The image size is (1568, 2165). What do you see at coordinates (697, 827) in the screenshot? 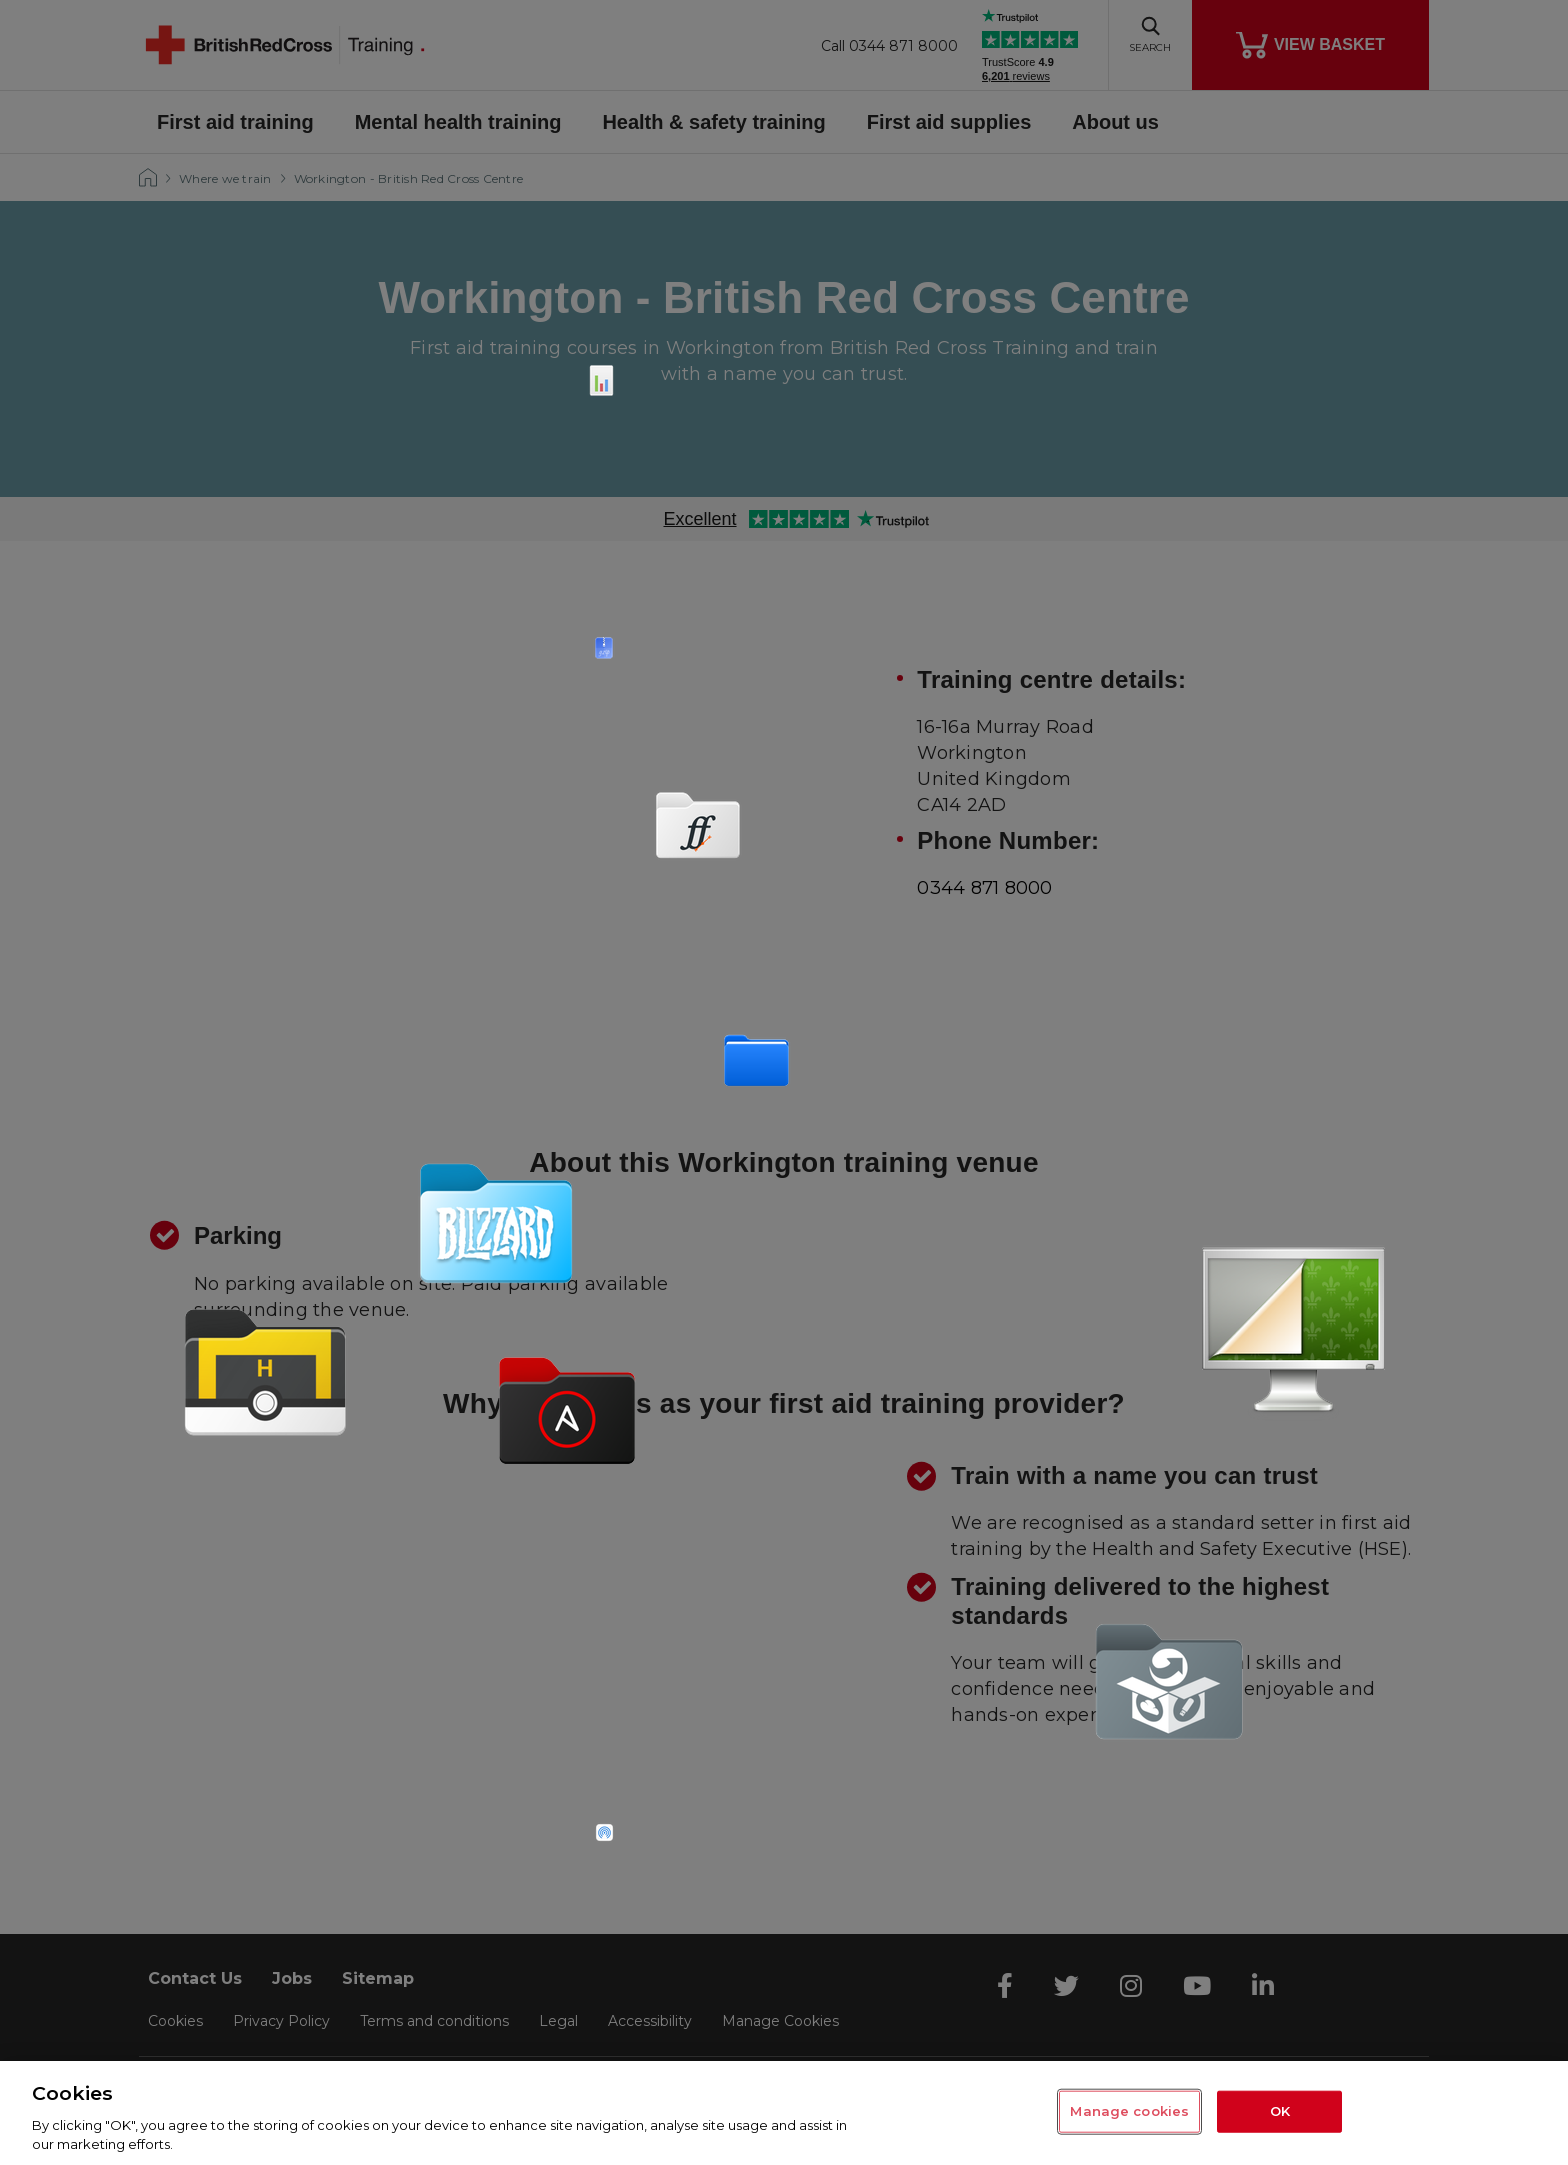
I see `open fontforge project files folder` at bounding box center [697, 827].